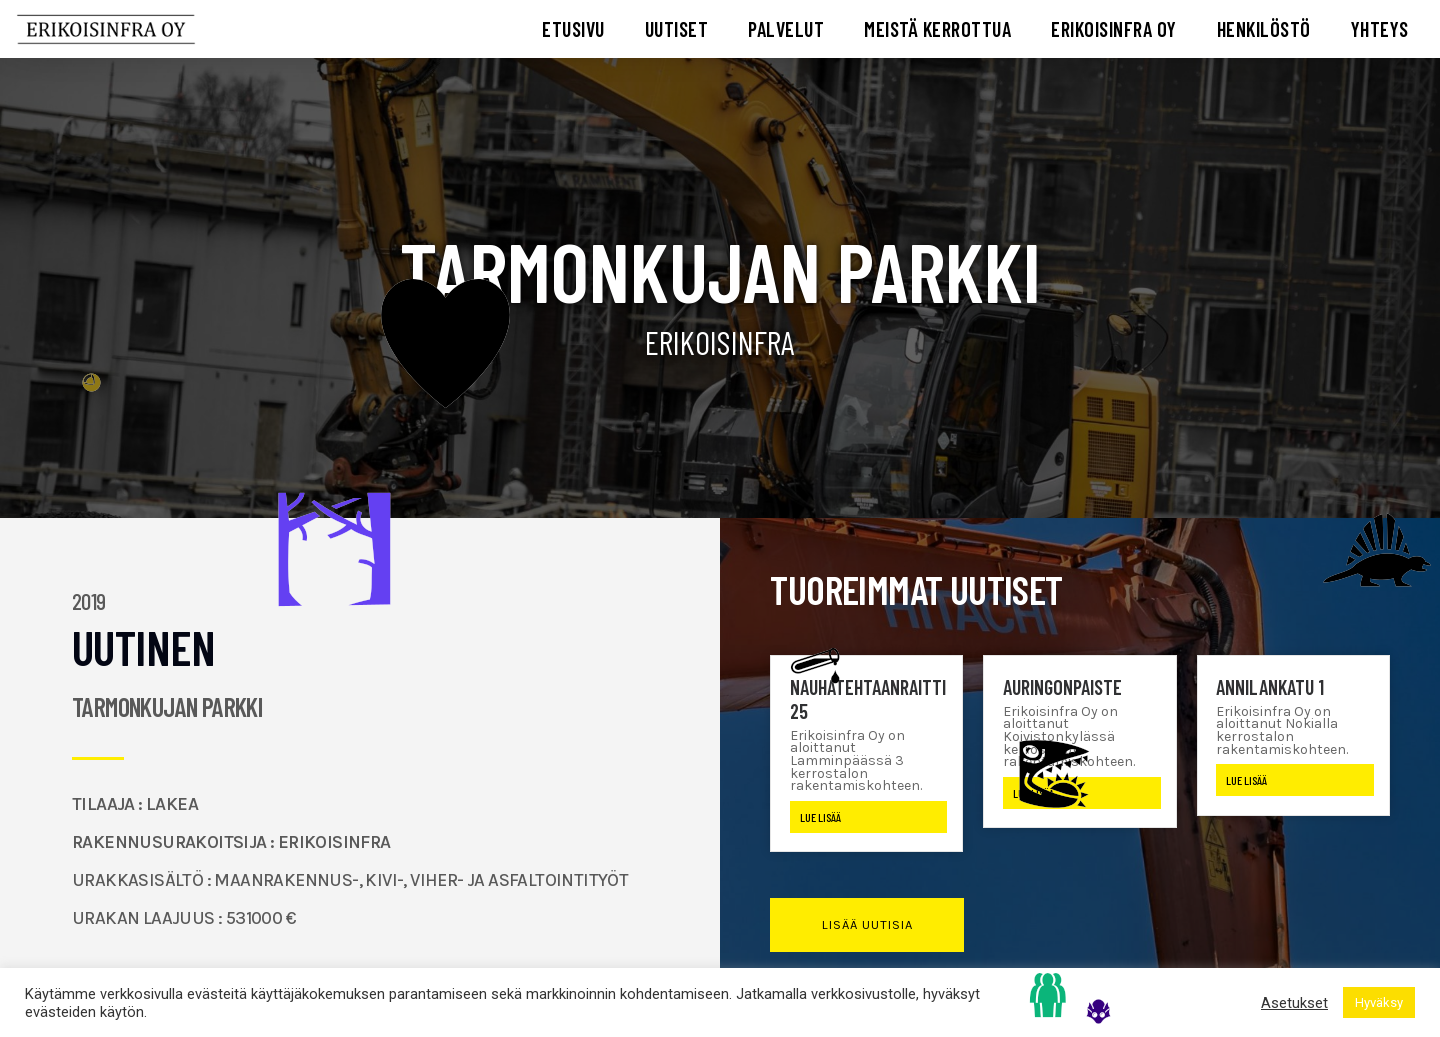 This screenshot has width=1440, height=1037. What do you see at coordinates (334, 550) in the screenshot?
I see `enter a forest zone or nature area` at bounding box center [334, 550].